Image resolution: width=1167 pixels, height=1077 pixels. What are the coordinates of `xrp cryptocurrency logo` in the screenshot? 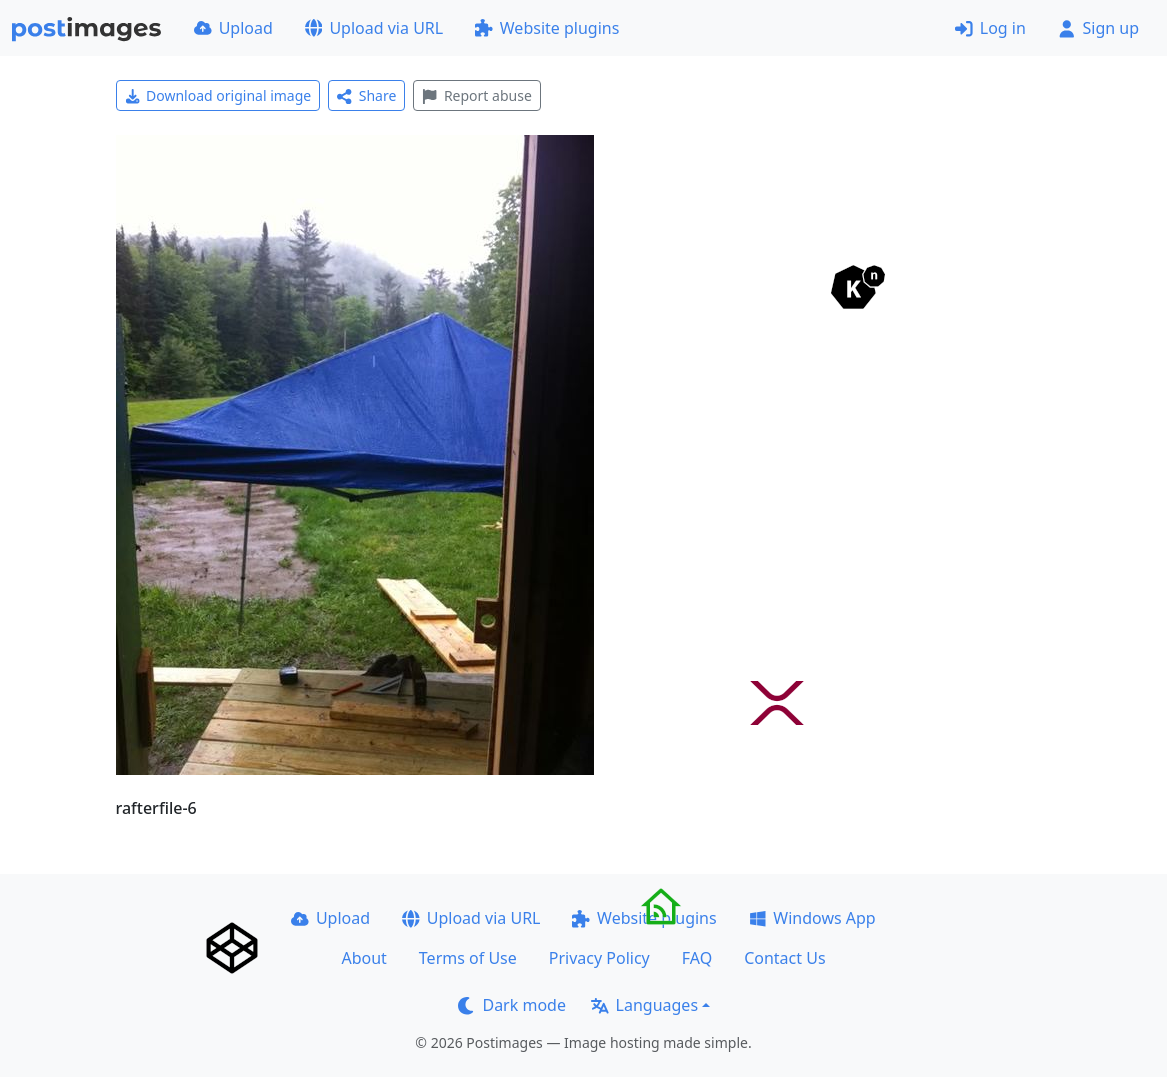 It's located at (777, 703).